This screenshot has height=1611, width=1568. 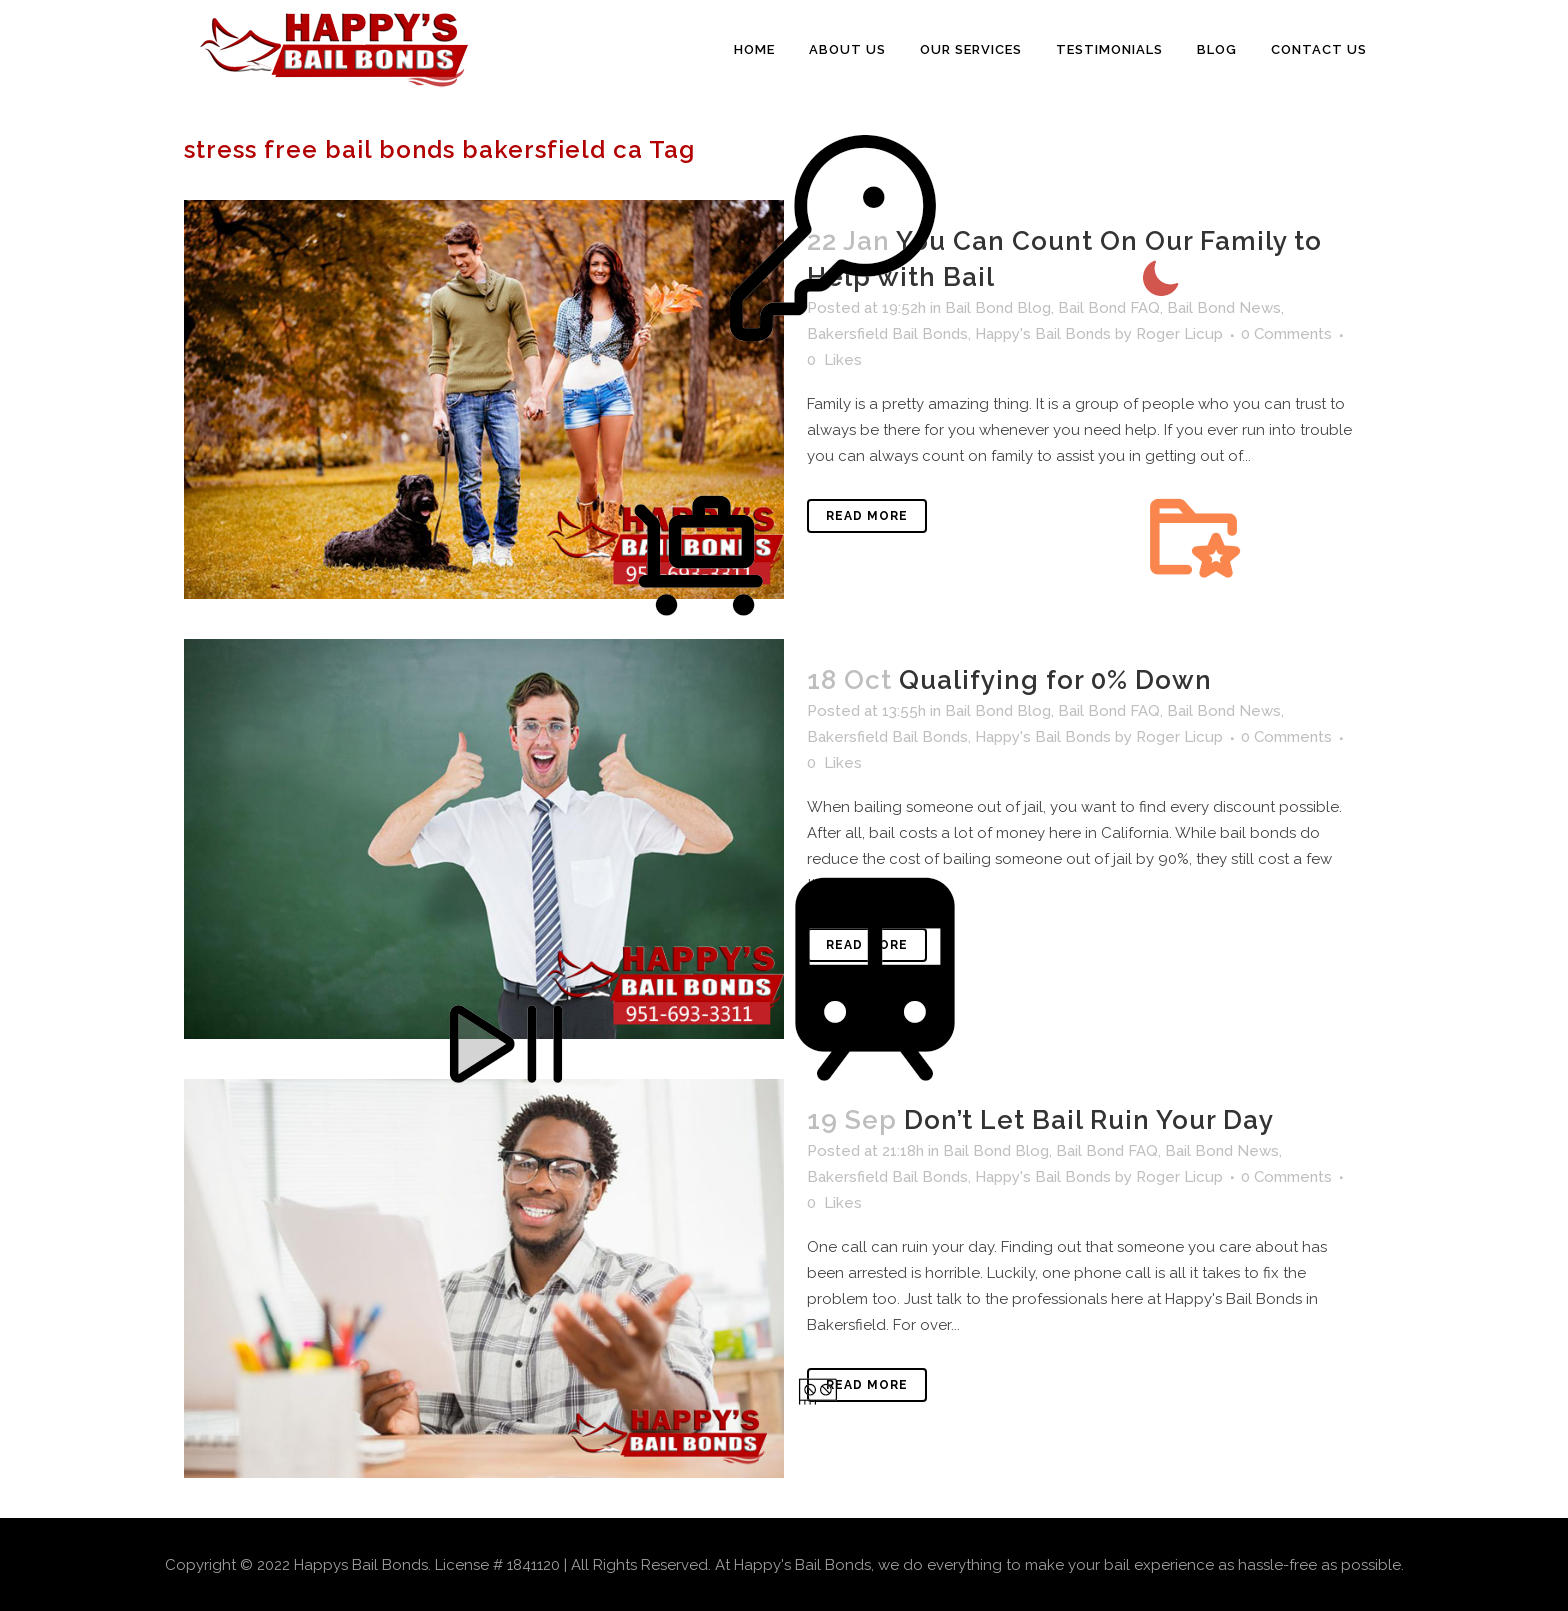 I want to click on enable dark mode, so click(x=1160, y=279).